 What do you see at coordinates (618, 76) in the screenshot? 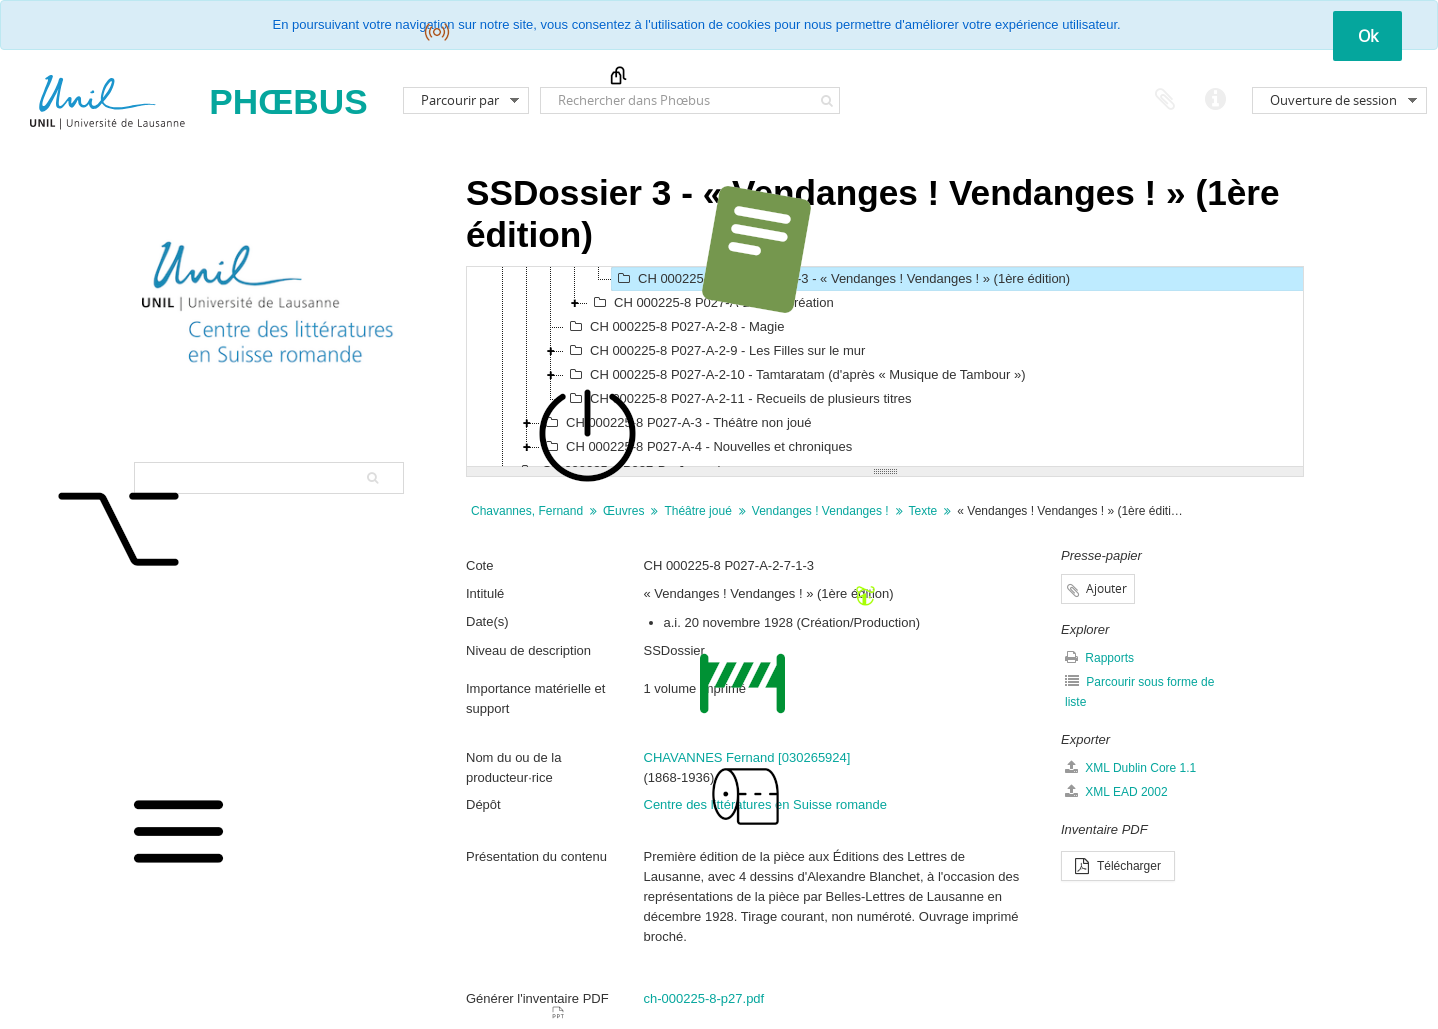
I see `select tea or hot beverage option` at bounding box center [618, 76].